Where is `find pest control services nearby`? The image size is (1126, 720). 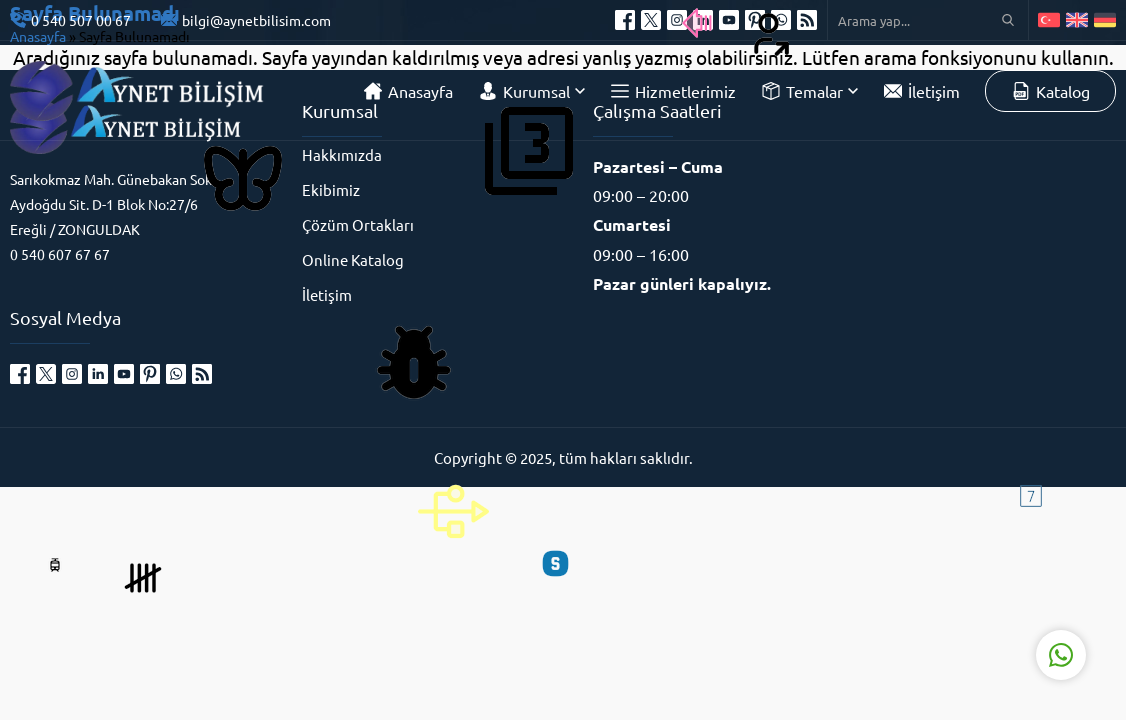 find pest control services nearby is located at coordinates (414, 362).